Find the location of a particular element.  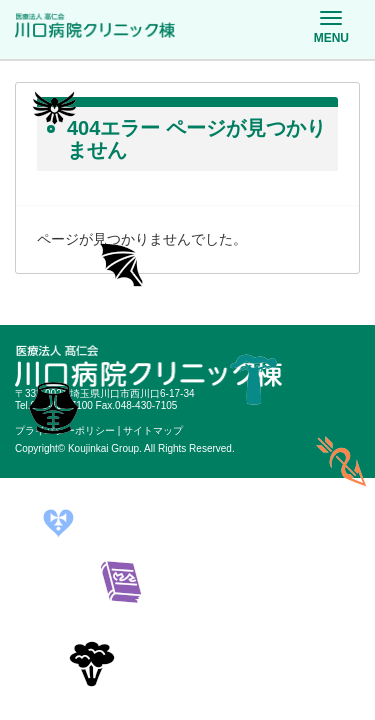

symbol representing freedom or liberation theme is located at coordinates (54, 108).